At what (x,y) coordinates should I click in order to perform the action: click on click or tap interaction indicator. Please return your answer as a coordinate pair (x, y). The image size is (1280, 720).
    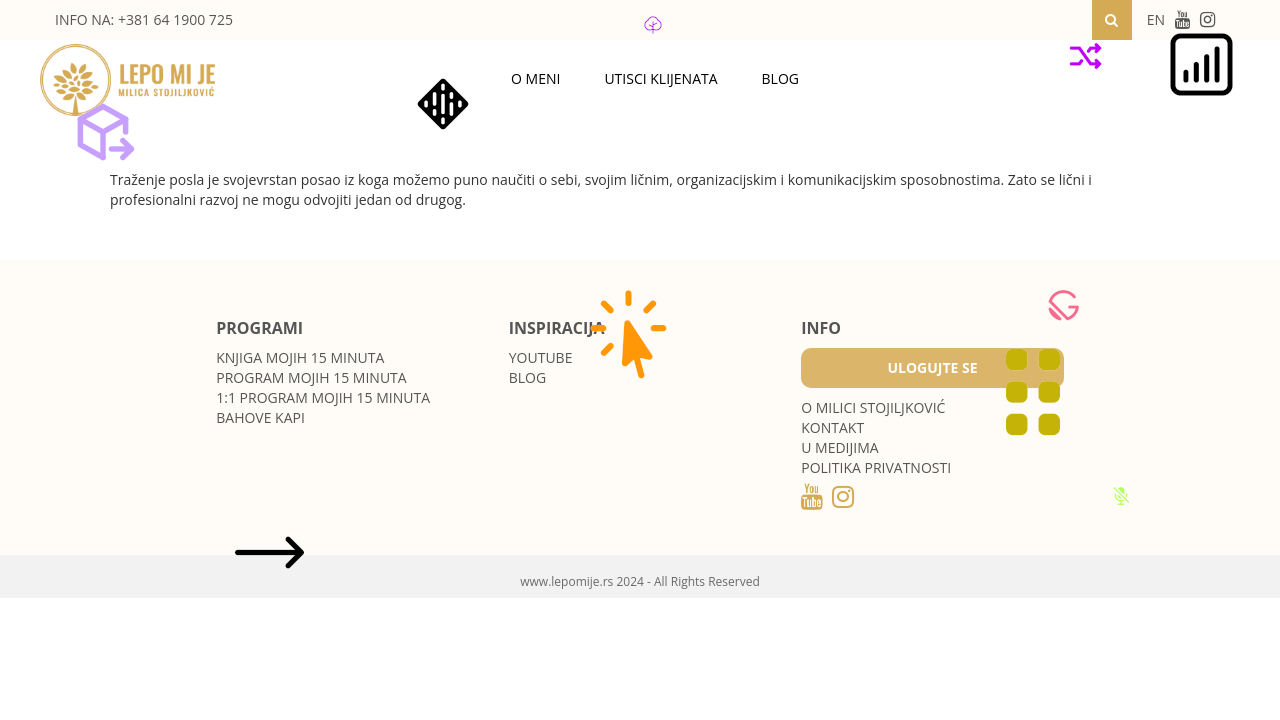
    Looking at the image, I should click on (628, 334).